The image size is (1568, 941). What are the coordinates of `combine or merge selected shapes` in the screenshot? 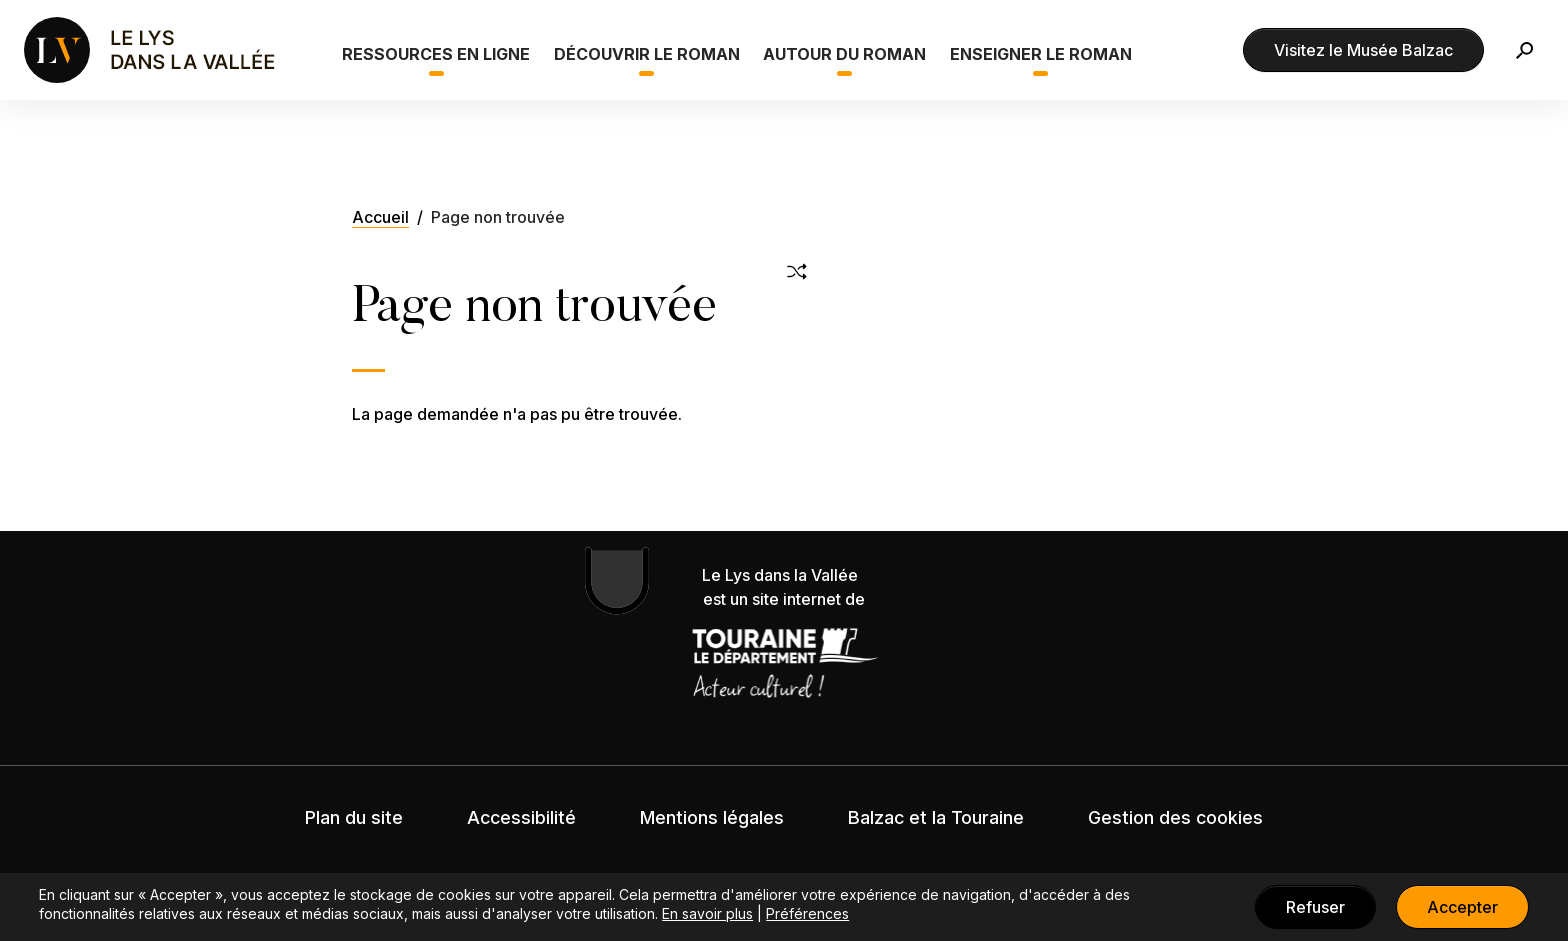 It's located at (617, 576).